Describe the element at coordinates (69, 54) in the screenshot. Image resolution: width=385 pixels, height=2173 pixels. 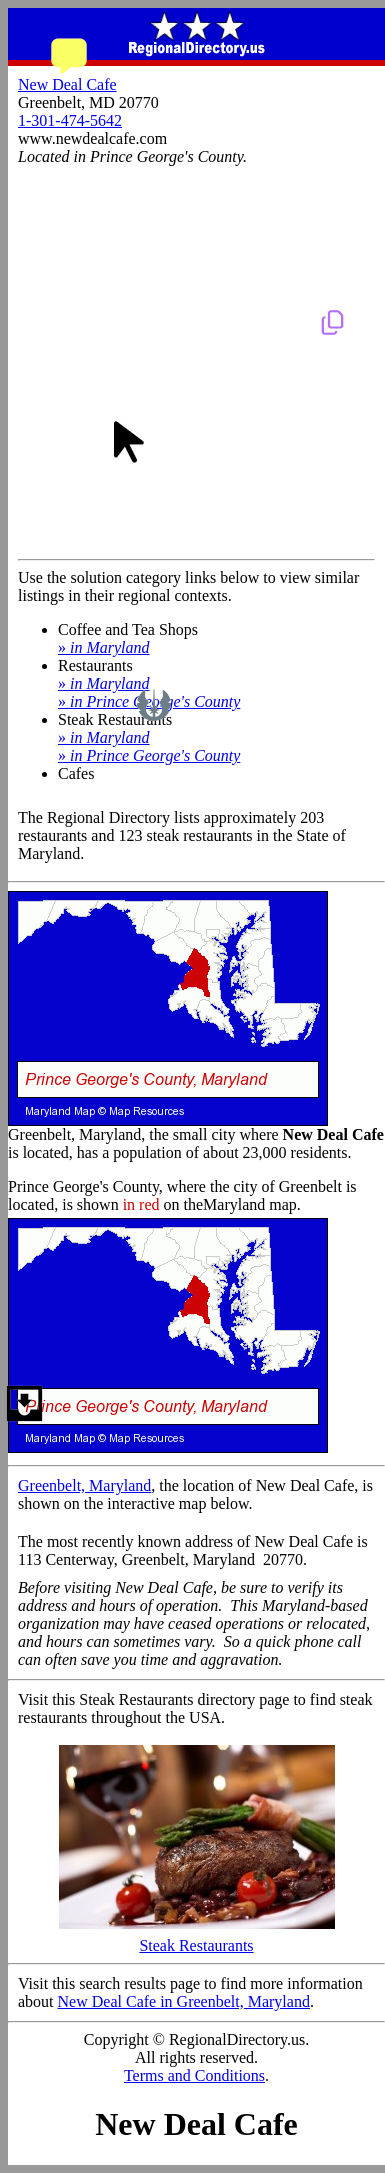
I see `open messaging or chat` at that location.